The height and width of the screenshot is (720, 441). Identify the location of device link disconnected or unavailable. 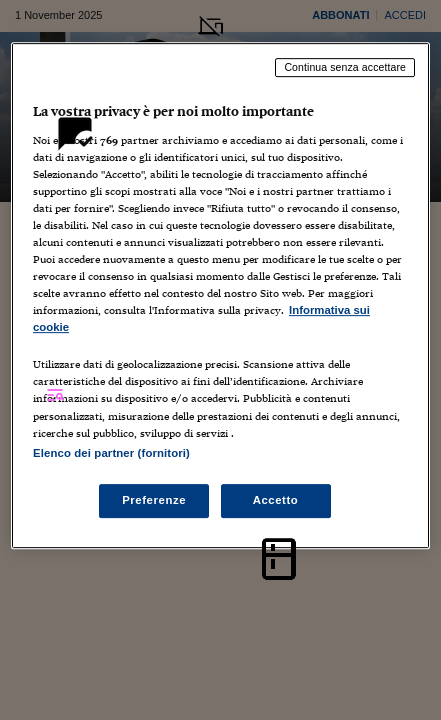
(210, 26).